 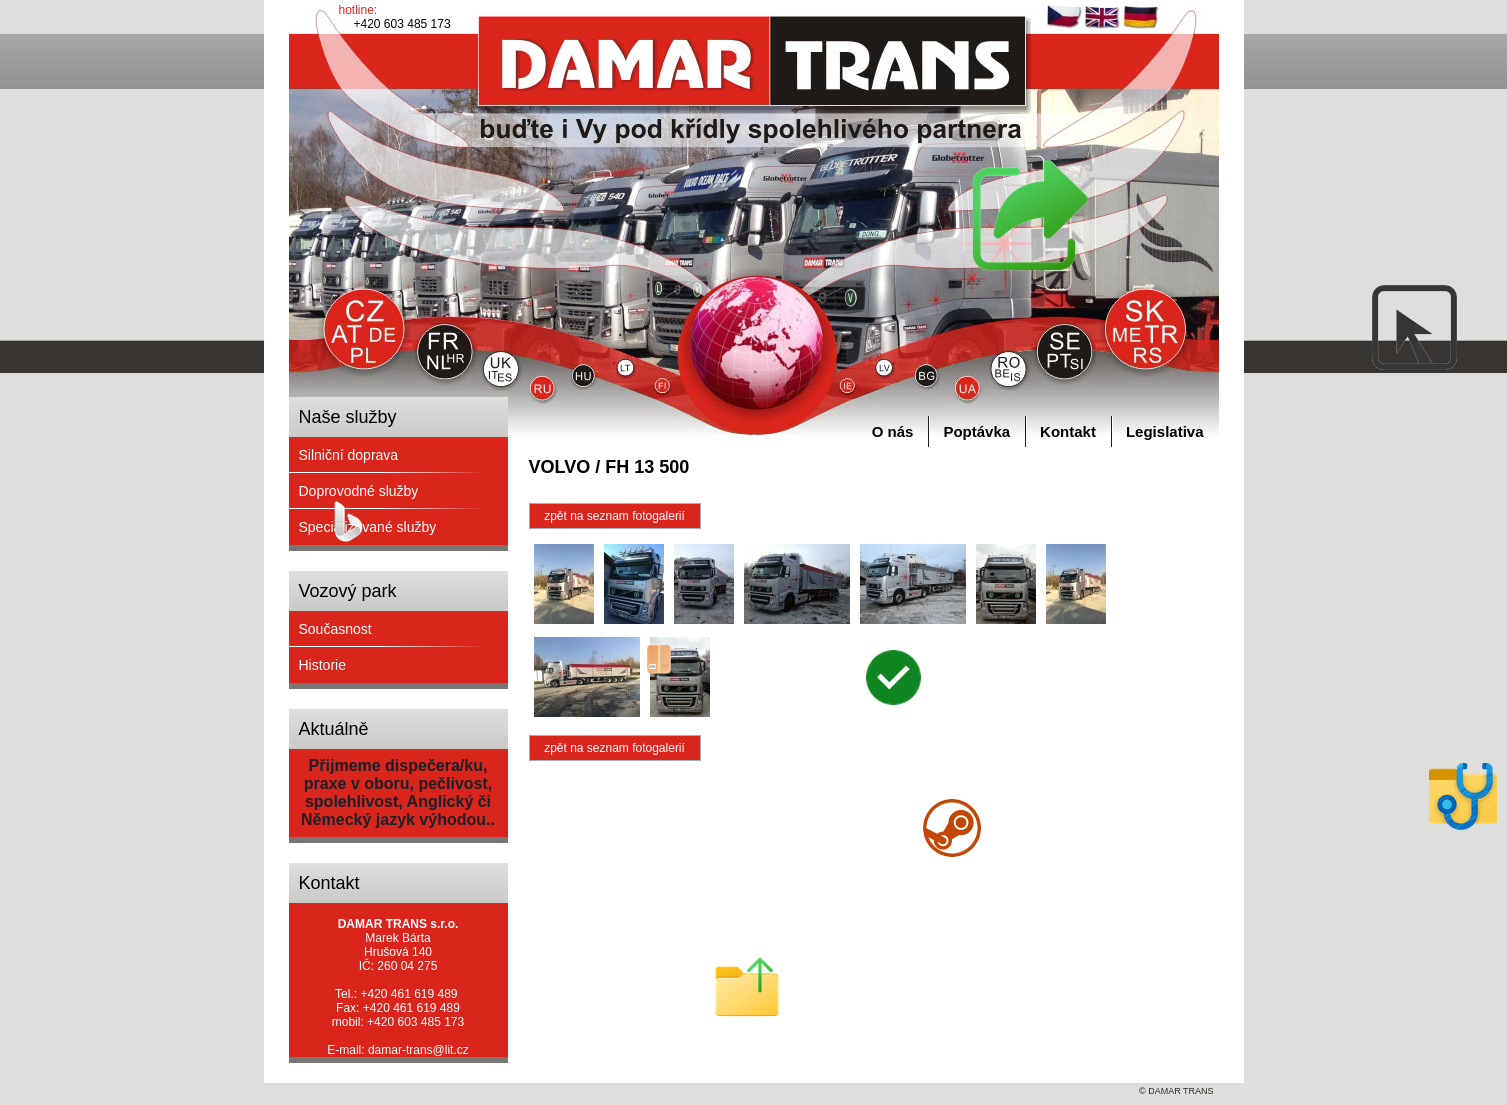 What do you see at coordinates (1028, 215) in the screenshot?
I see `share this item with others` at bounding box center [1028, 215].